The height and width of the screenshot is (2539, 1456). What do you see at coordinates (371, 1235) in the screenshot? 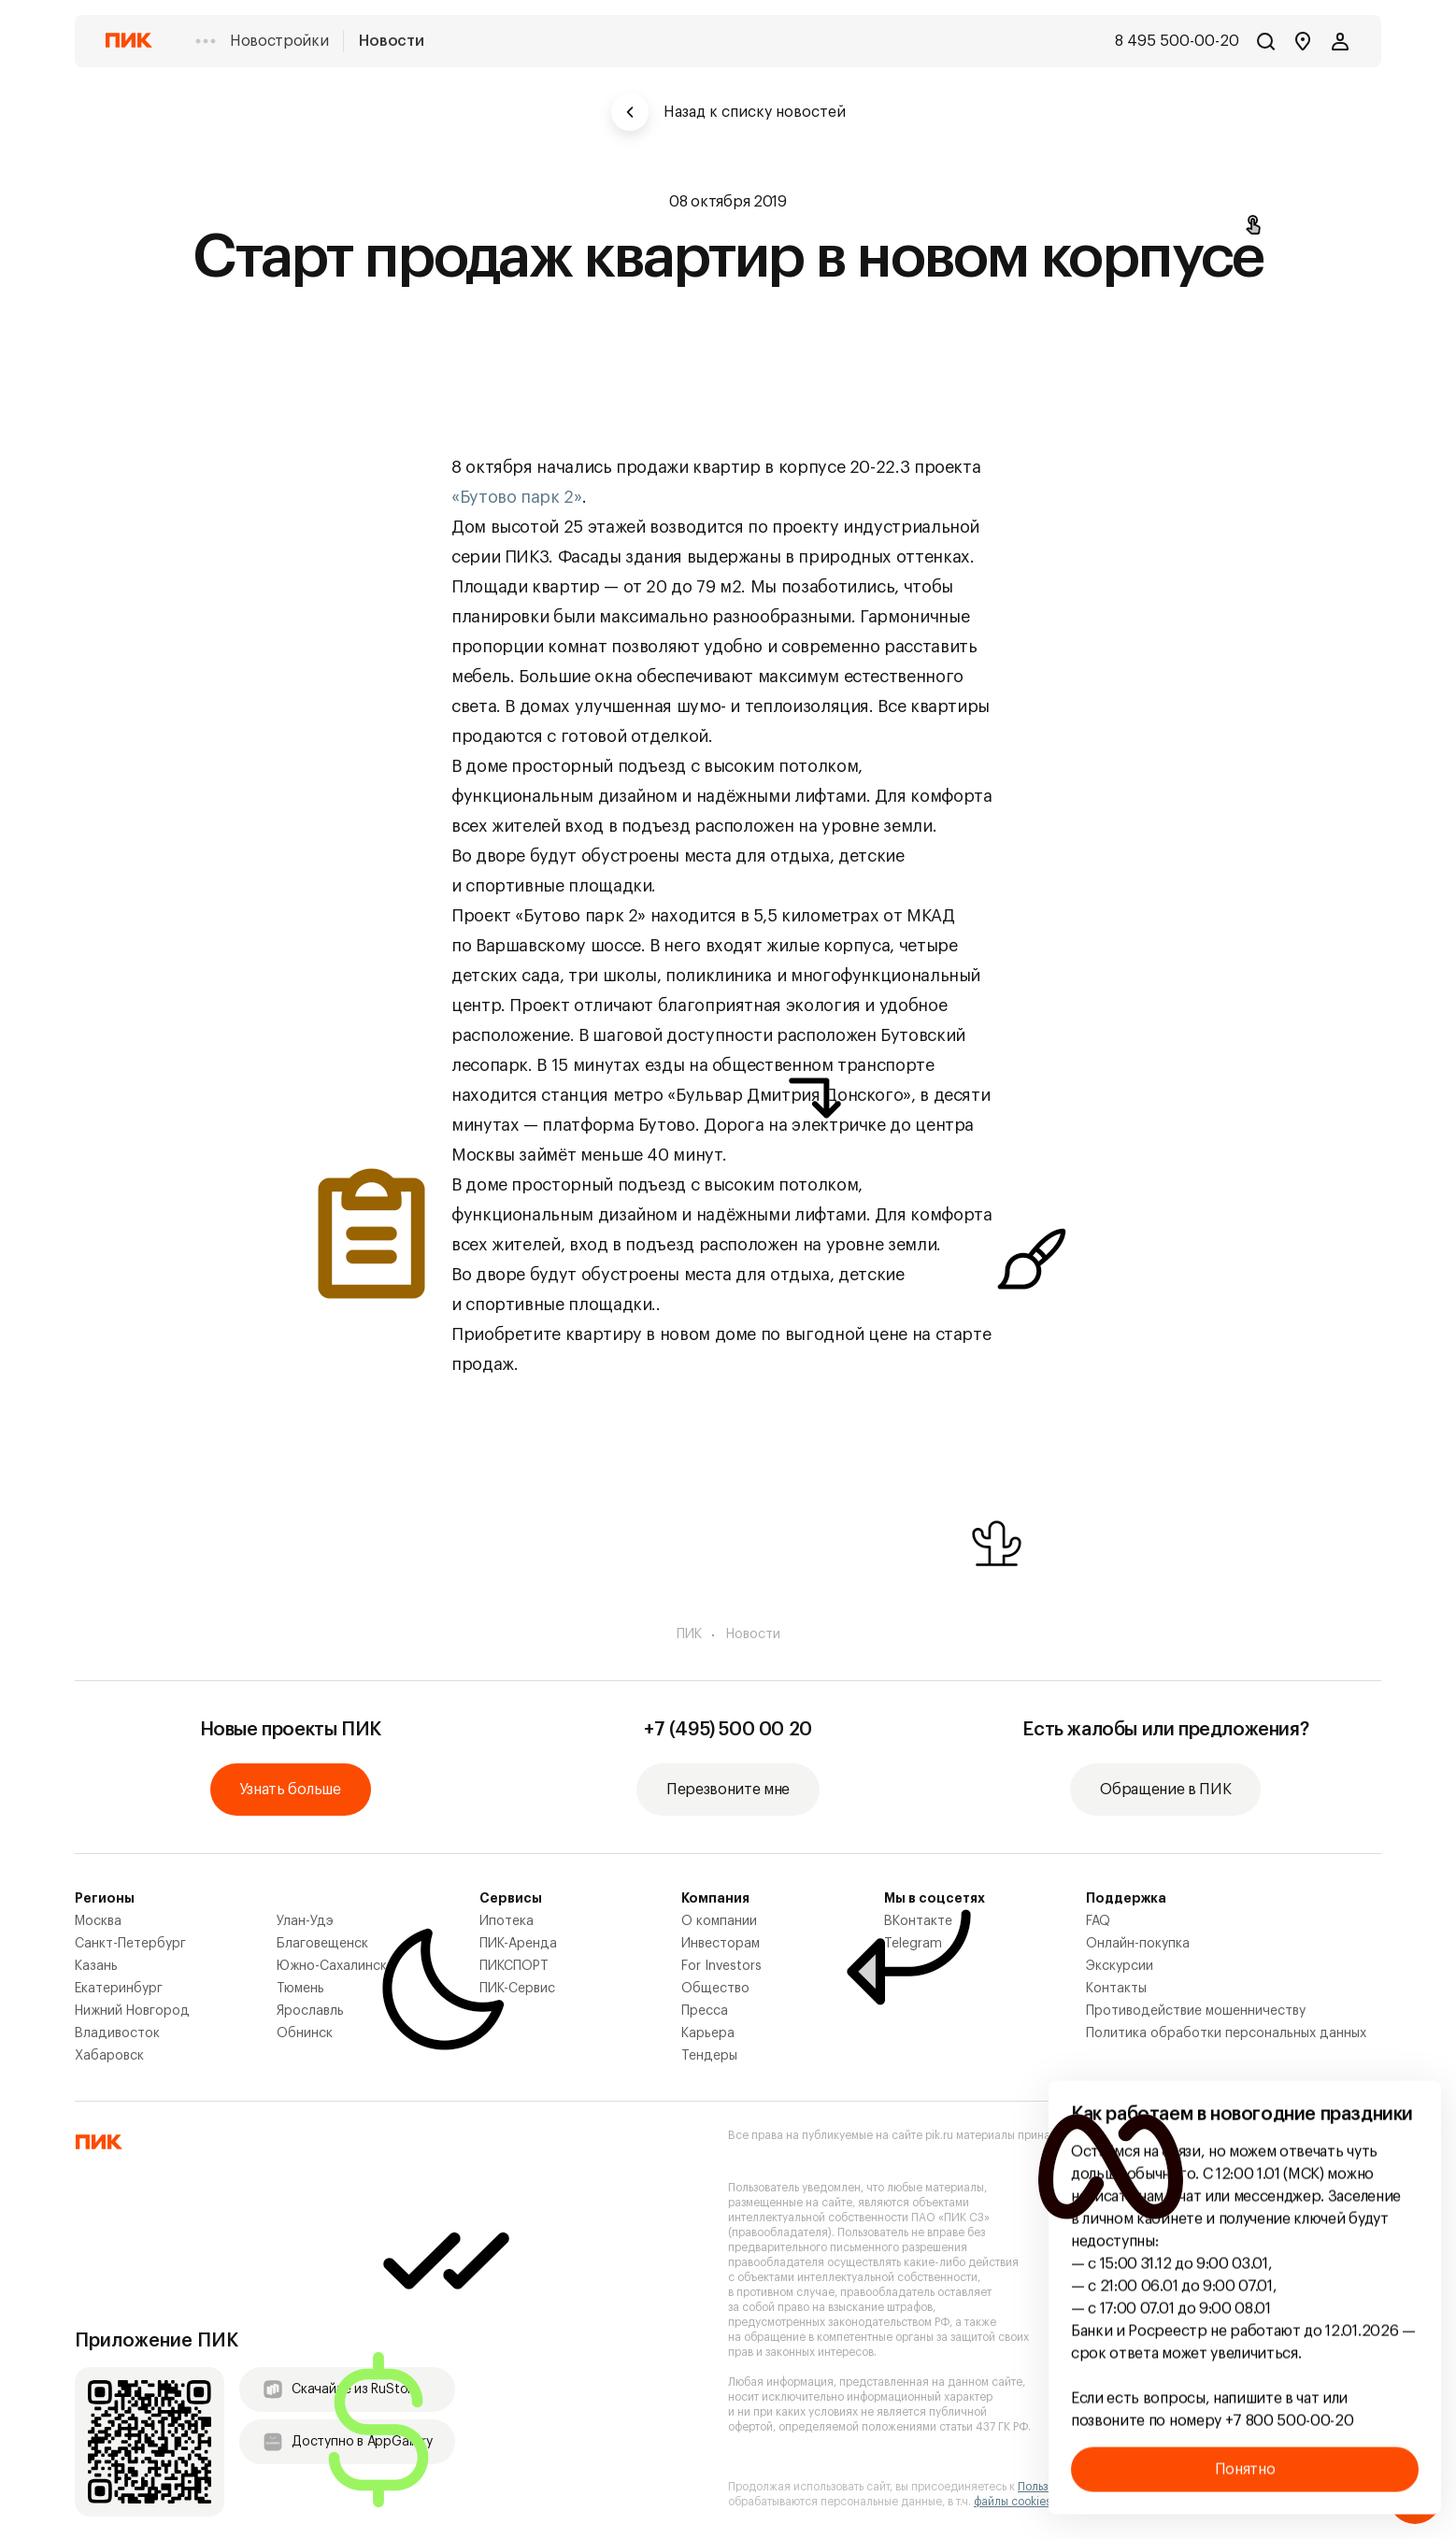
I see `view clipboard contents` at bounding box center [371, 1235].